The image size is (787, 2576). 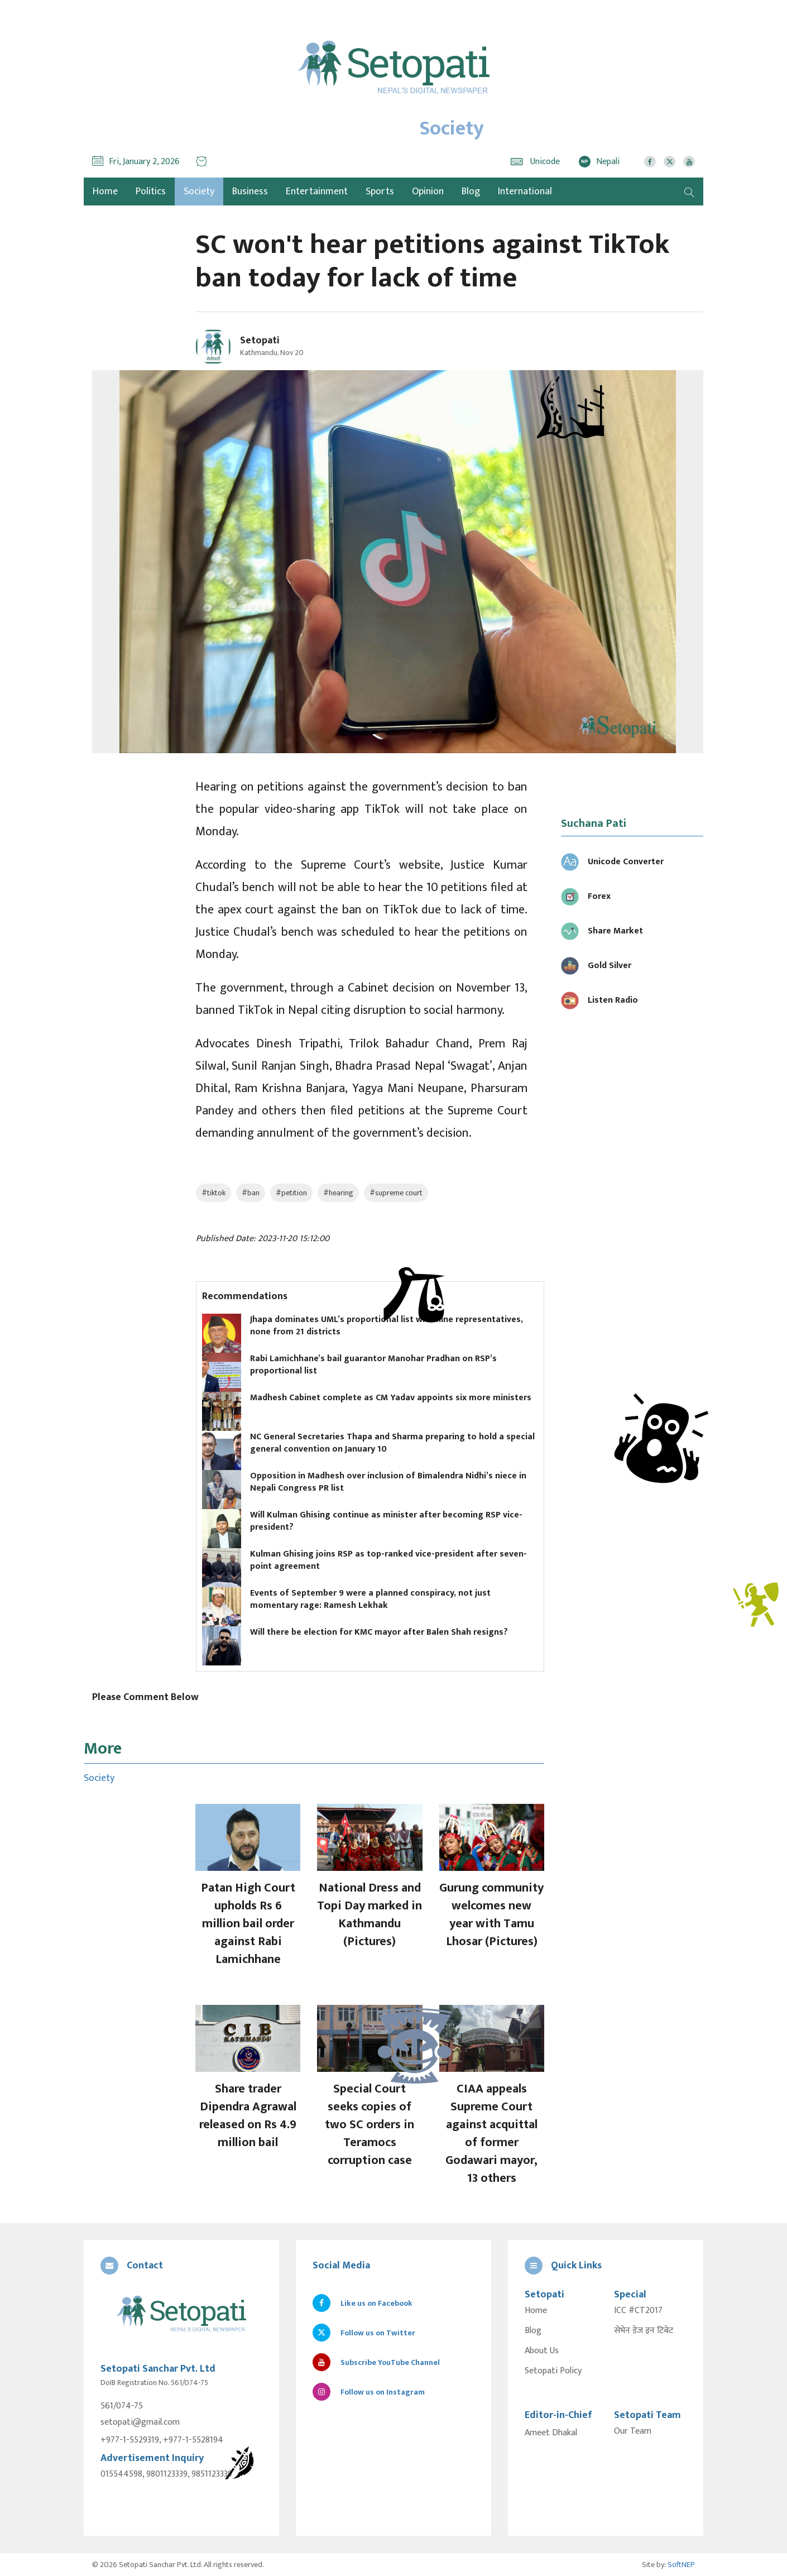 I want to click on select female warrior character class, so click(x=756, y=1603).